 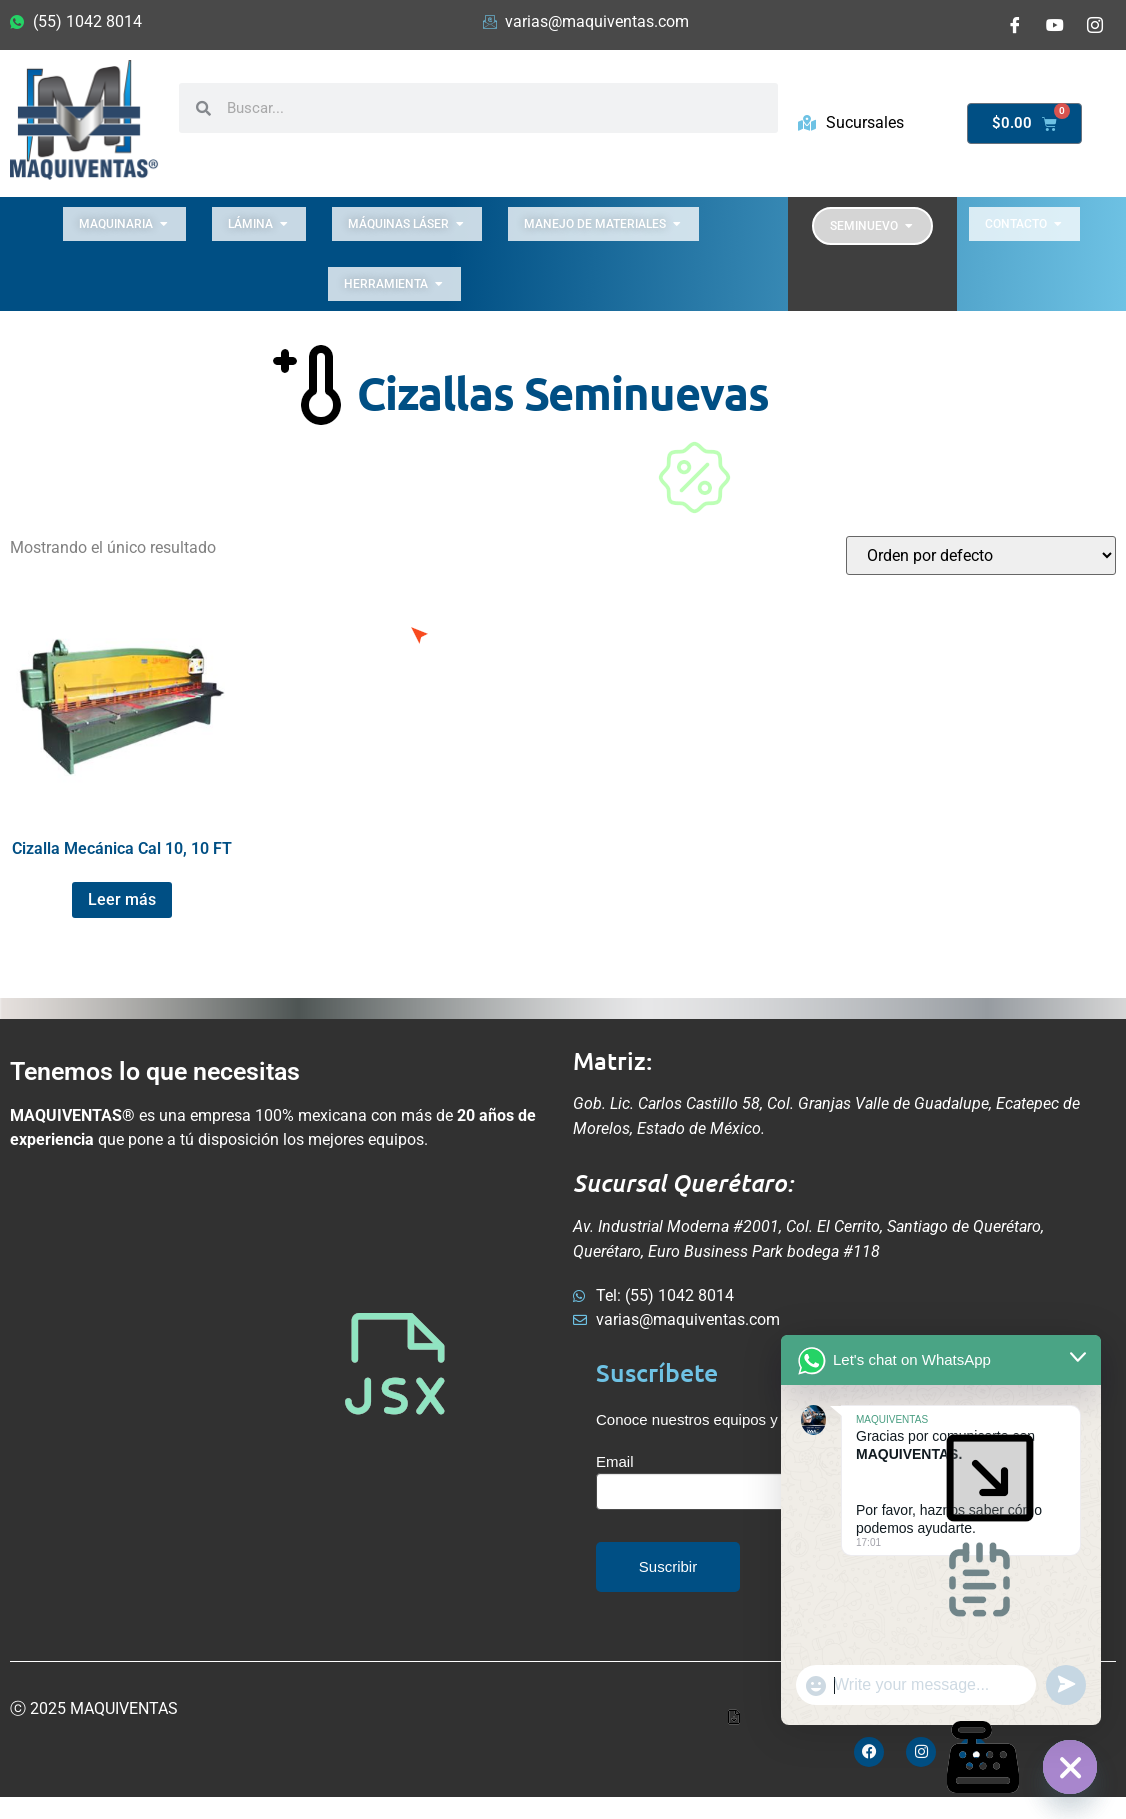 I want to click on navigate to the bottom-right section, so click(x=990, y=1478).